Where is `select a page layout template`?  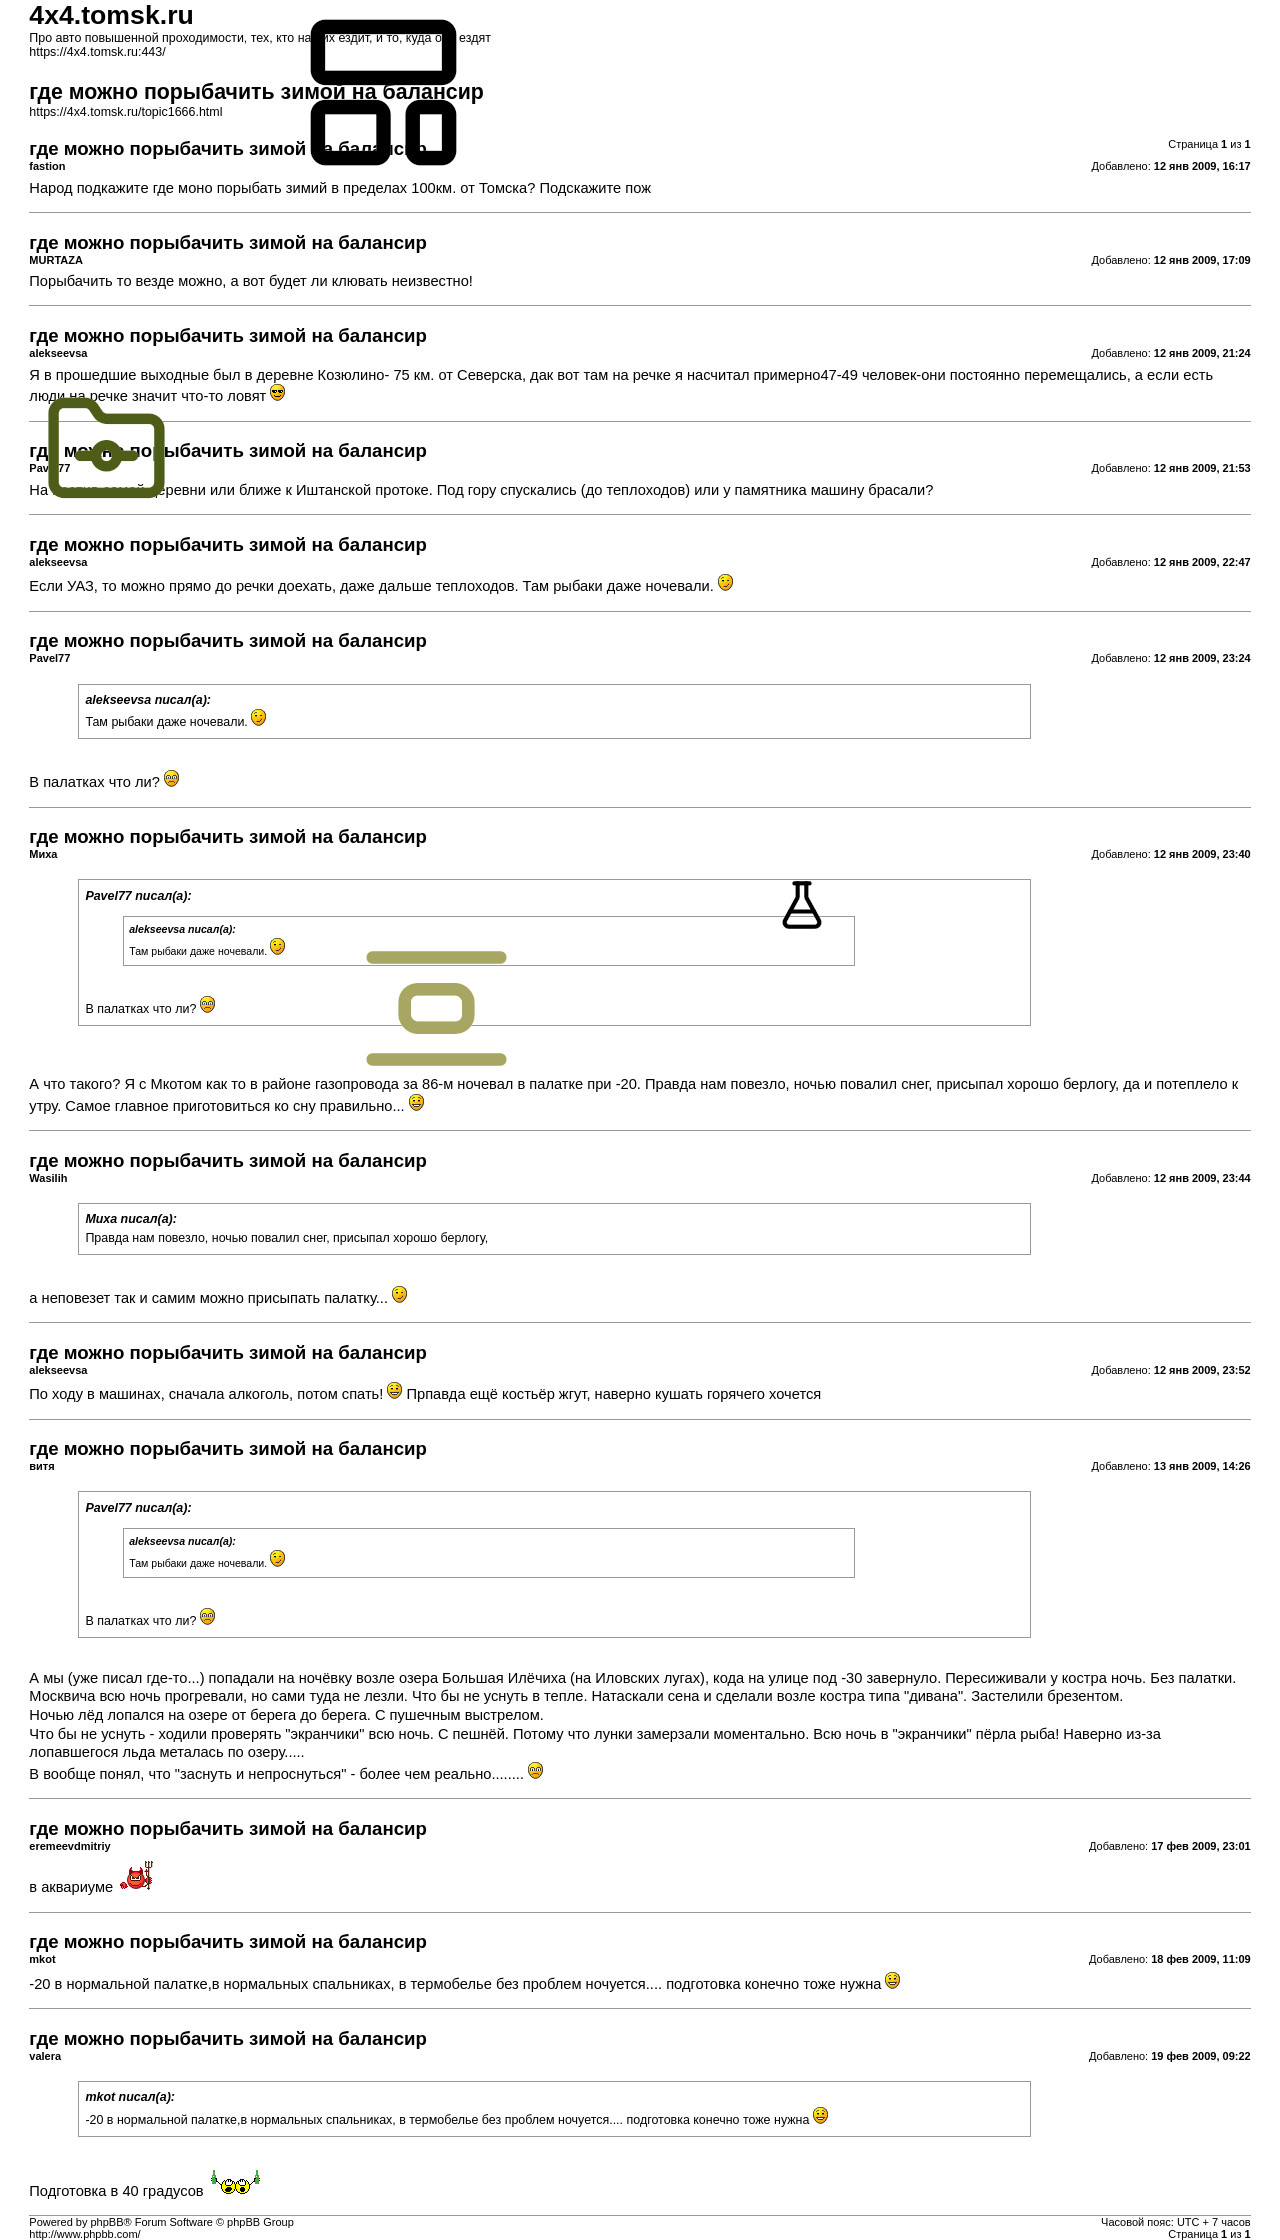 select a page layout template is located at coordinates (383, 92).